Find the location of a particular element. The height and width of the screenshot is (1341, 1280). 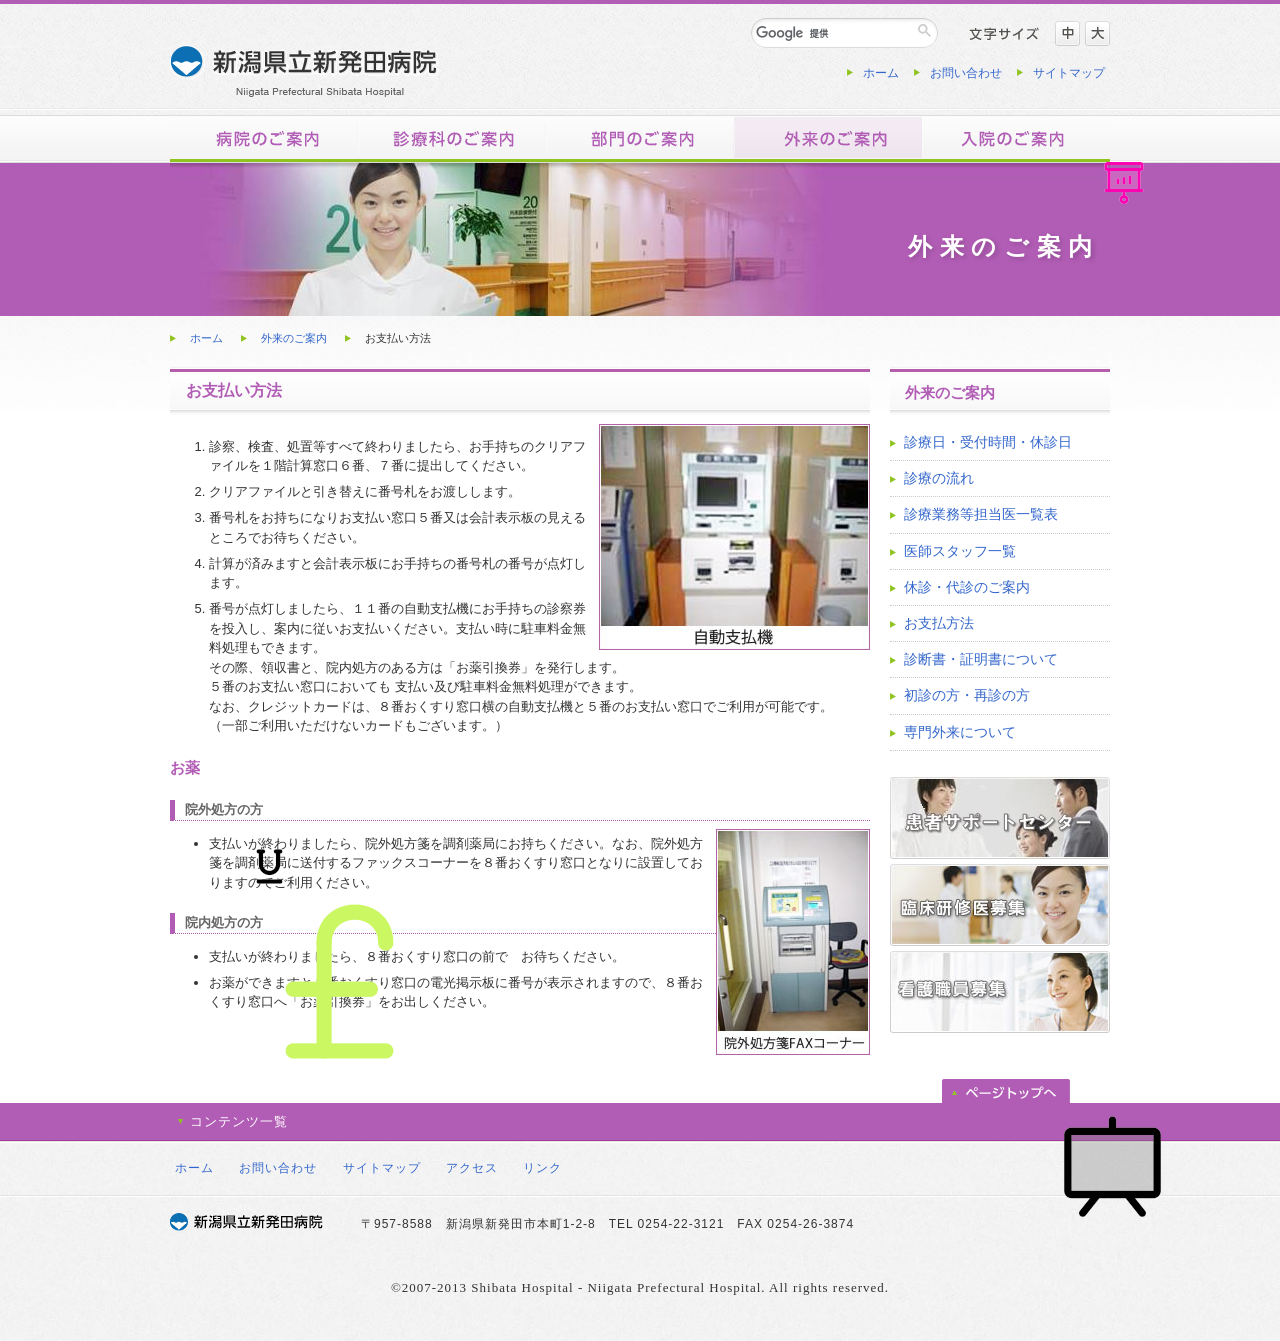

start or view a presentation is located at coordinates (1112, 1168).